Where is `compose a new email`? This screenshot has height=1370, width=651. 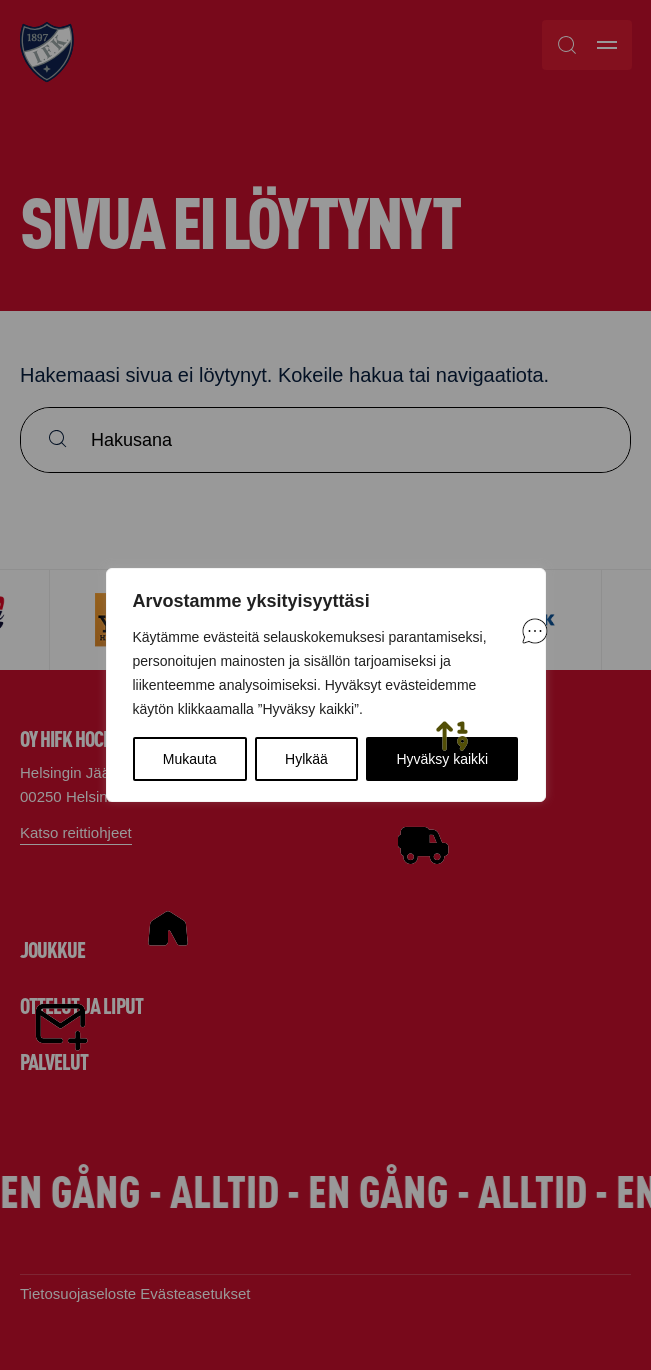
compose a new email is located at coordinates (60, 1023).